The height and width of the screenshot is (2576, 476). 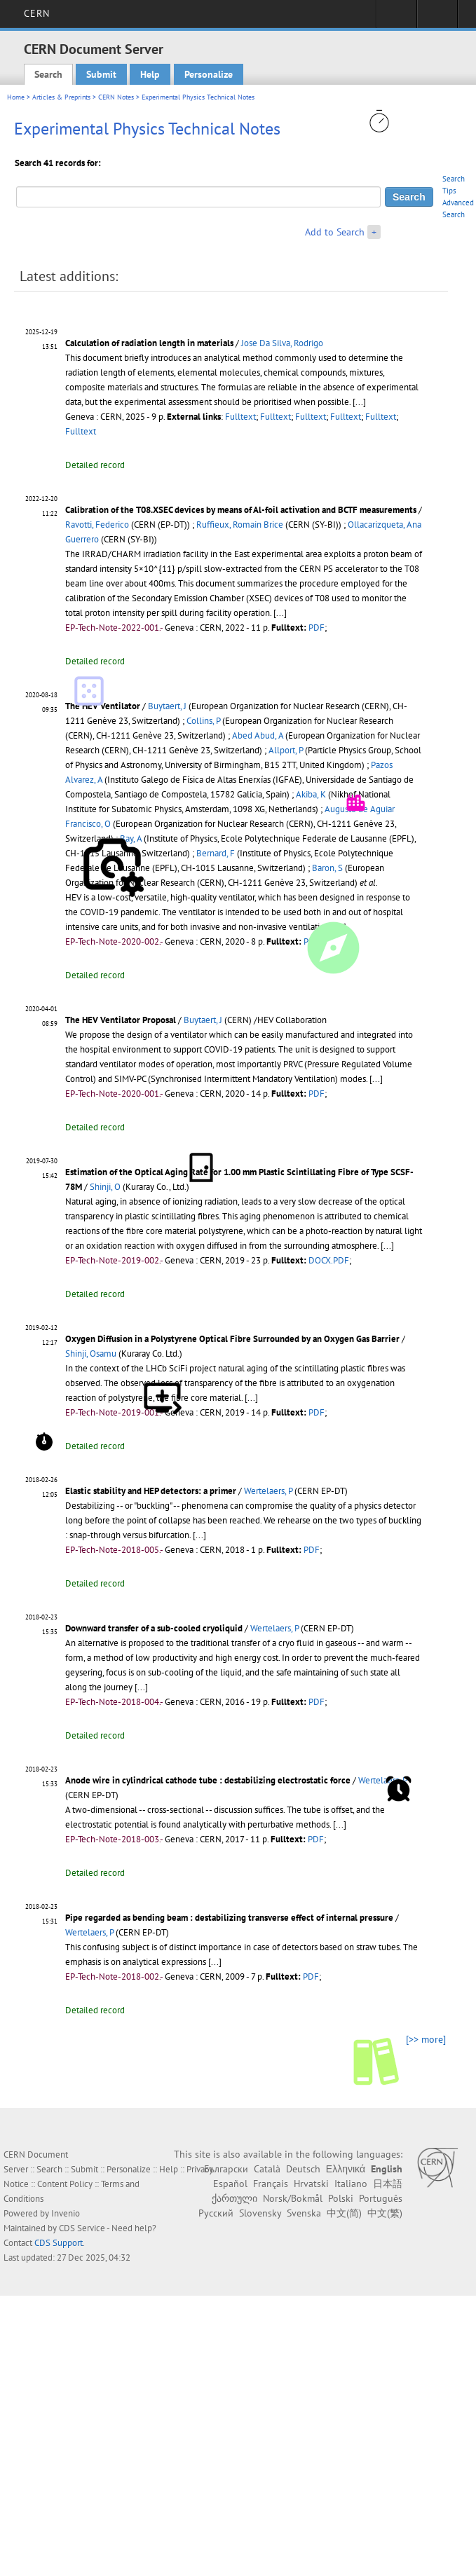 I want to click on set a countdown timer, so click(x=379, y=122).